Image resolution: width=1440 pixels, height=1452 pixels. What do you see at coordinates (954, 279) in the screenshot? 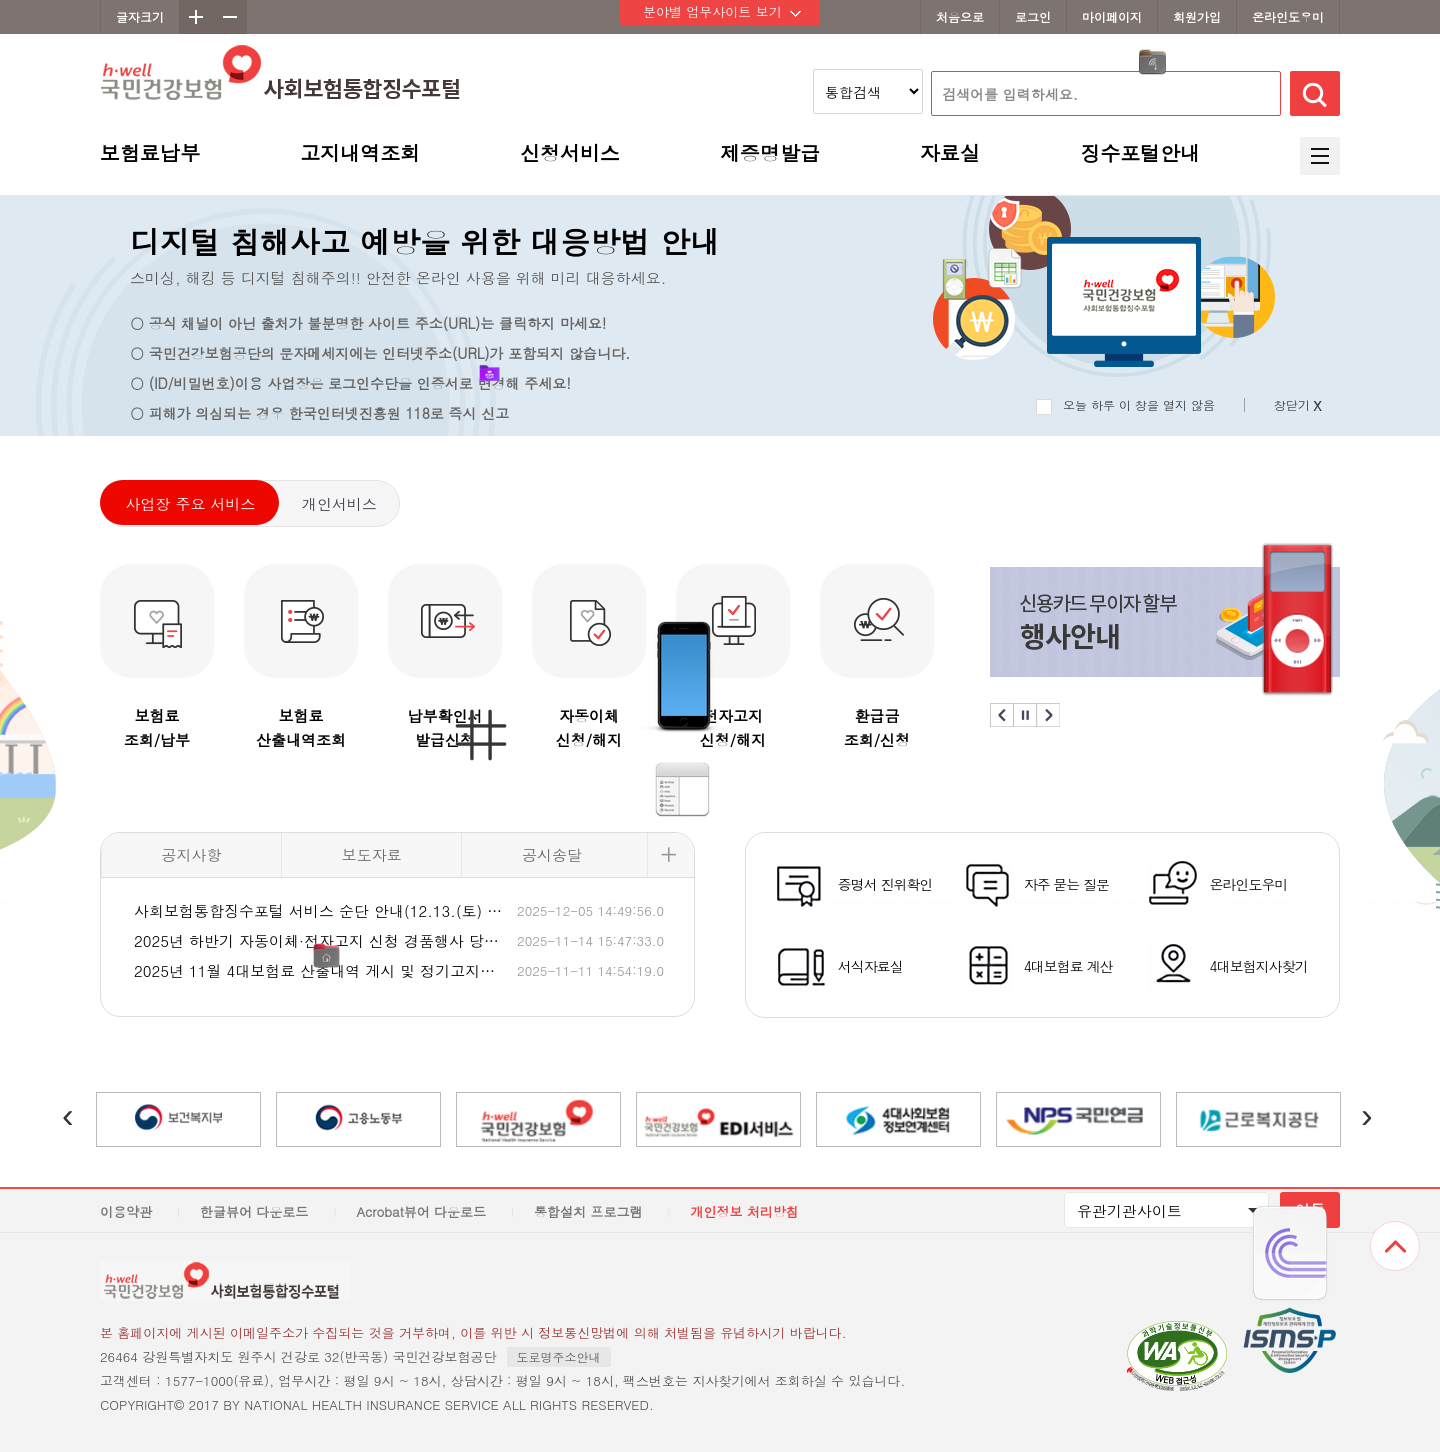
I see `iPod mini device not connected or unavailable` at bounding box center [954, 279].